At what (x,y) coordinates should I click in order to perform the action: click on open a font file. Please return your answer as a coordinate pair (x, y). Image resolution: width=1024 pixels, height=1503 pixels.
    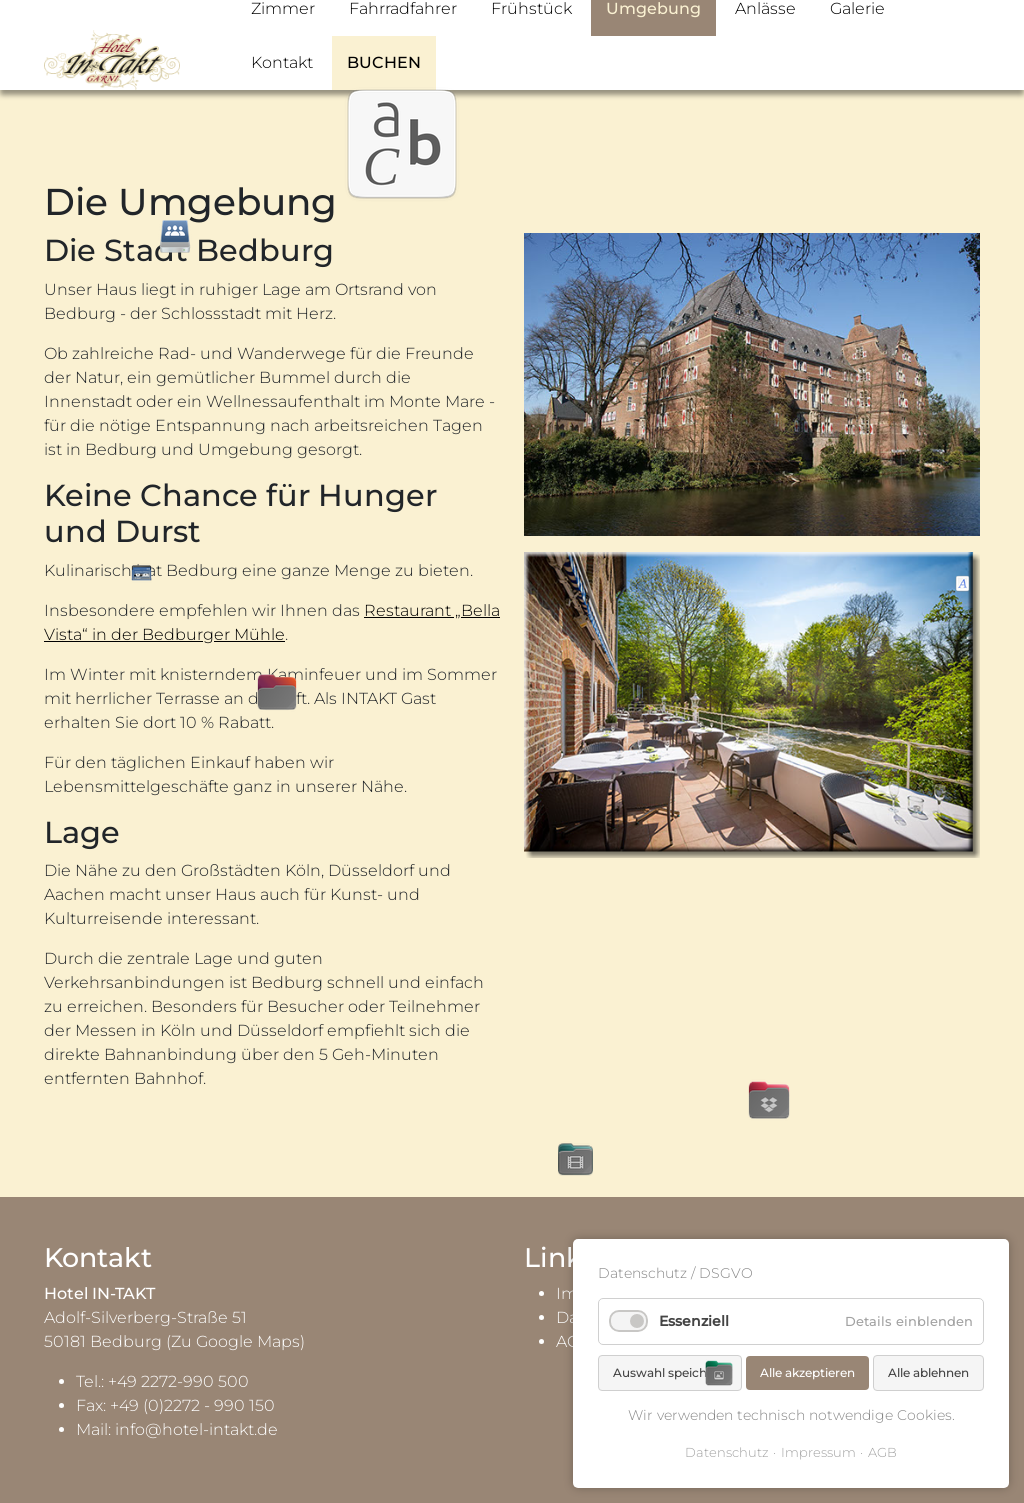
    Looking at the image, I should click on (962, 583).